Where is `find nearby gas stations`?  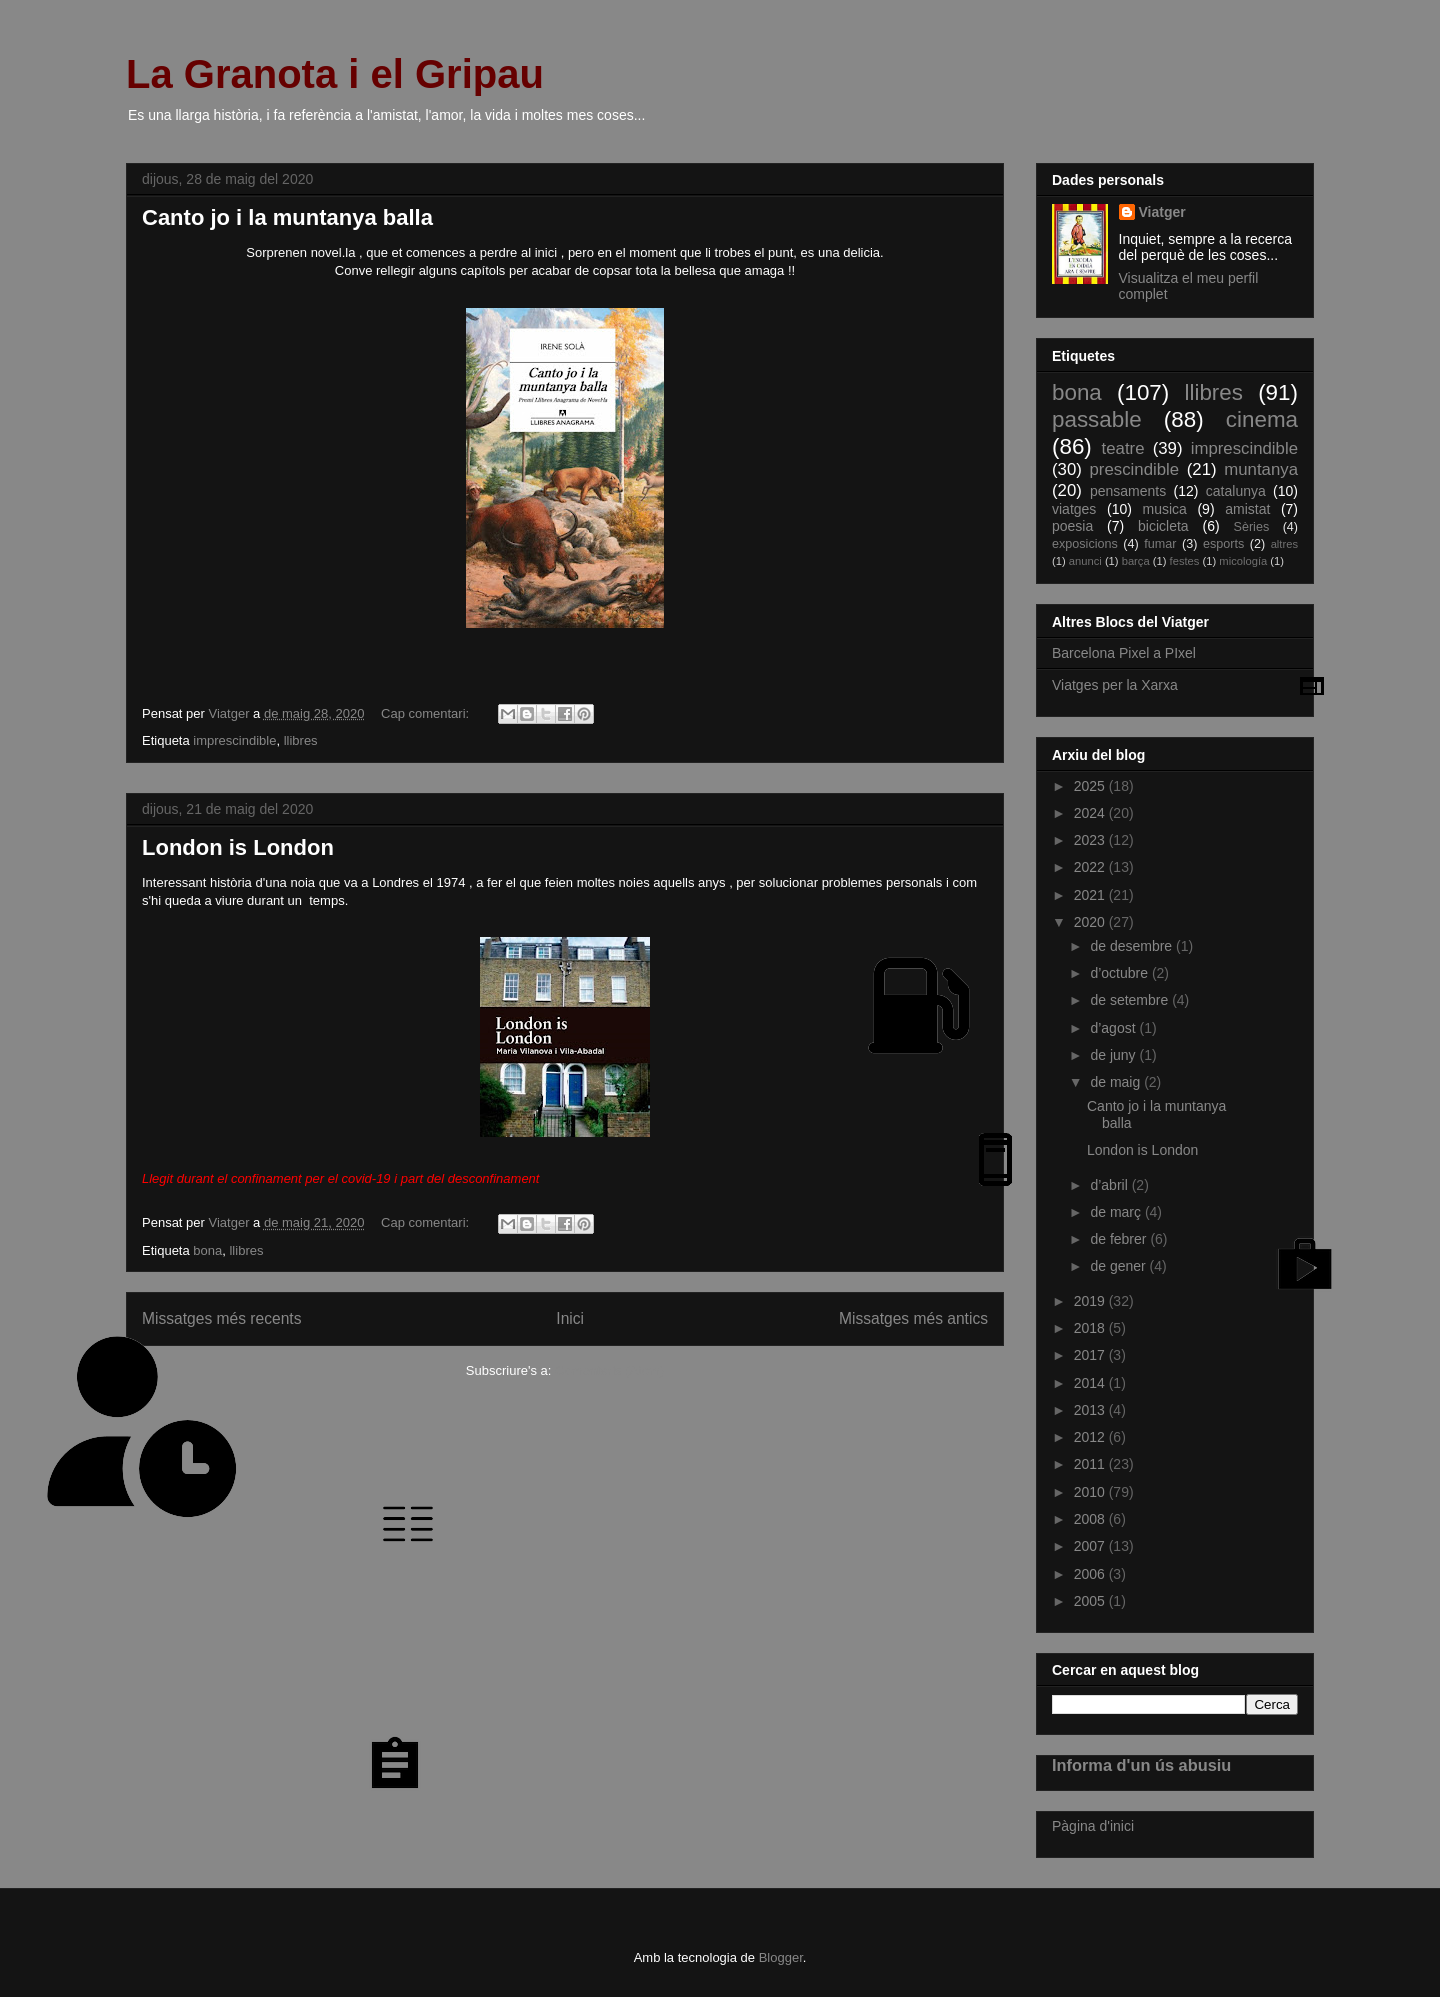
find nearby gas stations is located at coordinates (921, 1005).